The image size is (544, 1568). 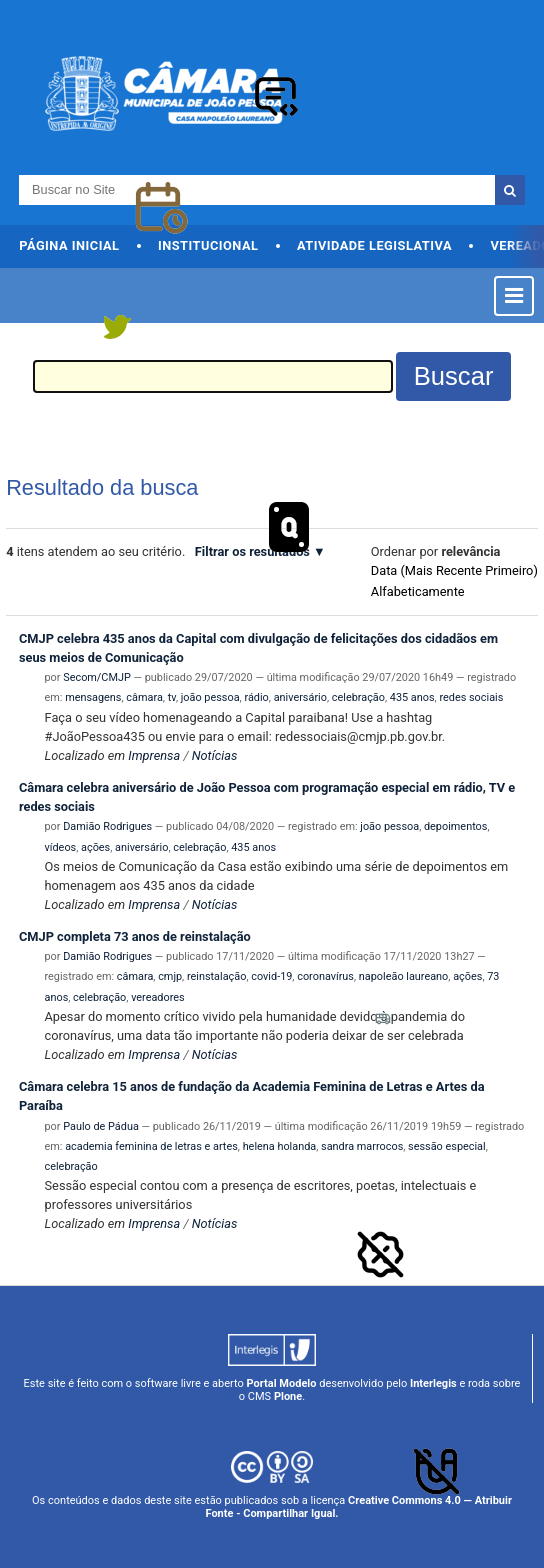 What do you see at coordinates (380, 1254) in the screenshot?
I see `indicates no discount available` at bounding box center [380, 1254].